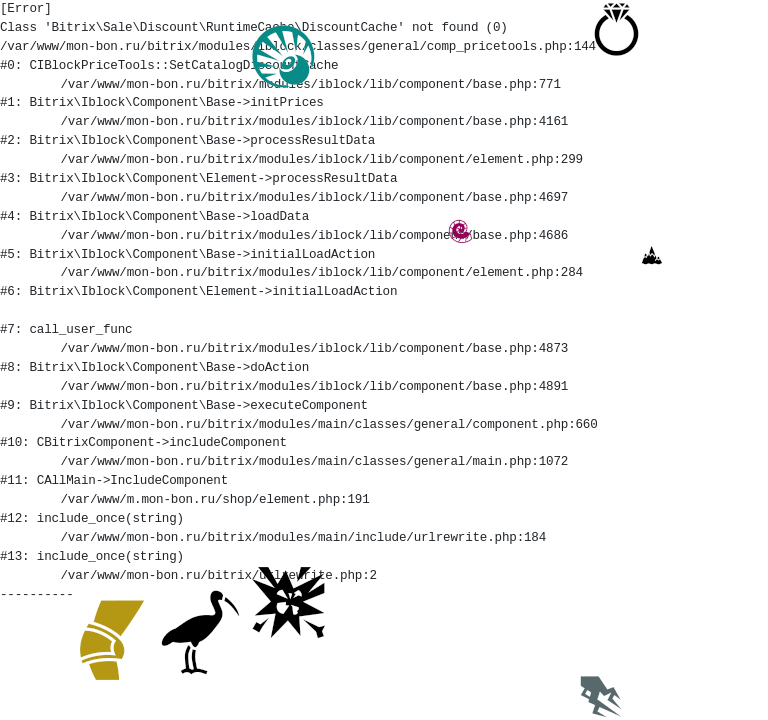 The width and height of the screenshot is (768, 720). What do you see at coordinates (616, 29) in the screenshot?
I see `indicates premium or luxury item status` at bounding box center [616, 29].